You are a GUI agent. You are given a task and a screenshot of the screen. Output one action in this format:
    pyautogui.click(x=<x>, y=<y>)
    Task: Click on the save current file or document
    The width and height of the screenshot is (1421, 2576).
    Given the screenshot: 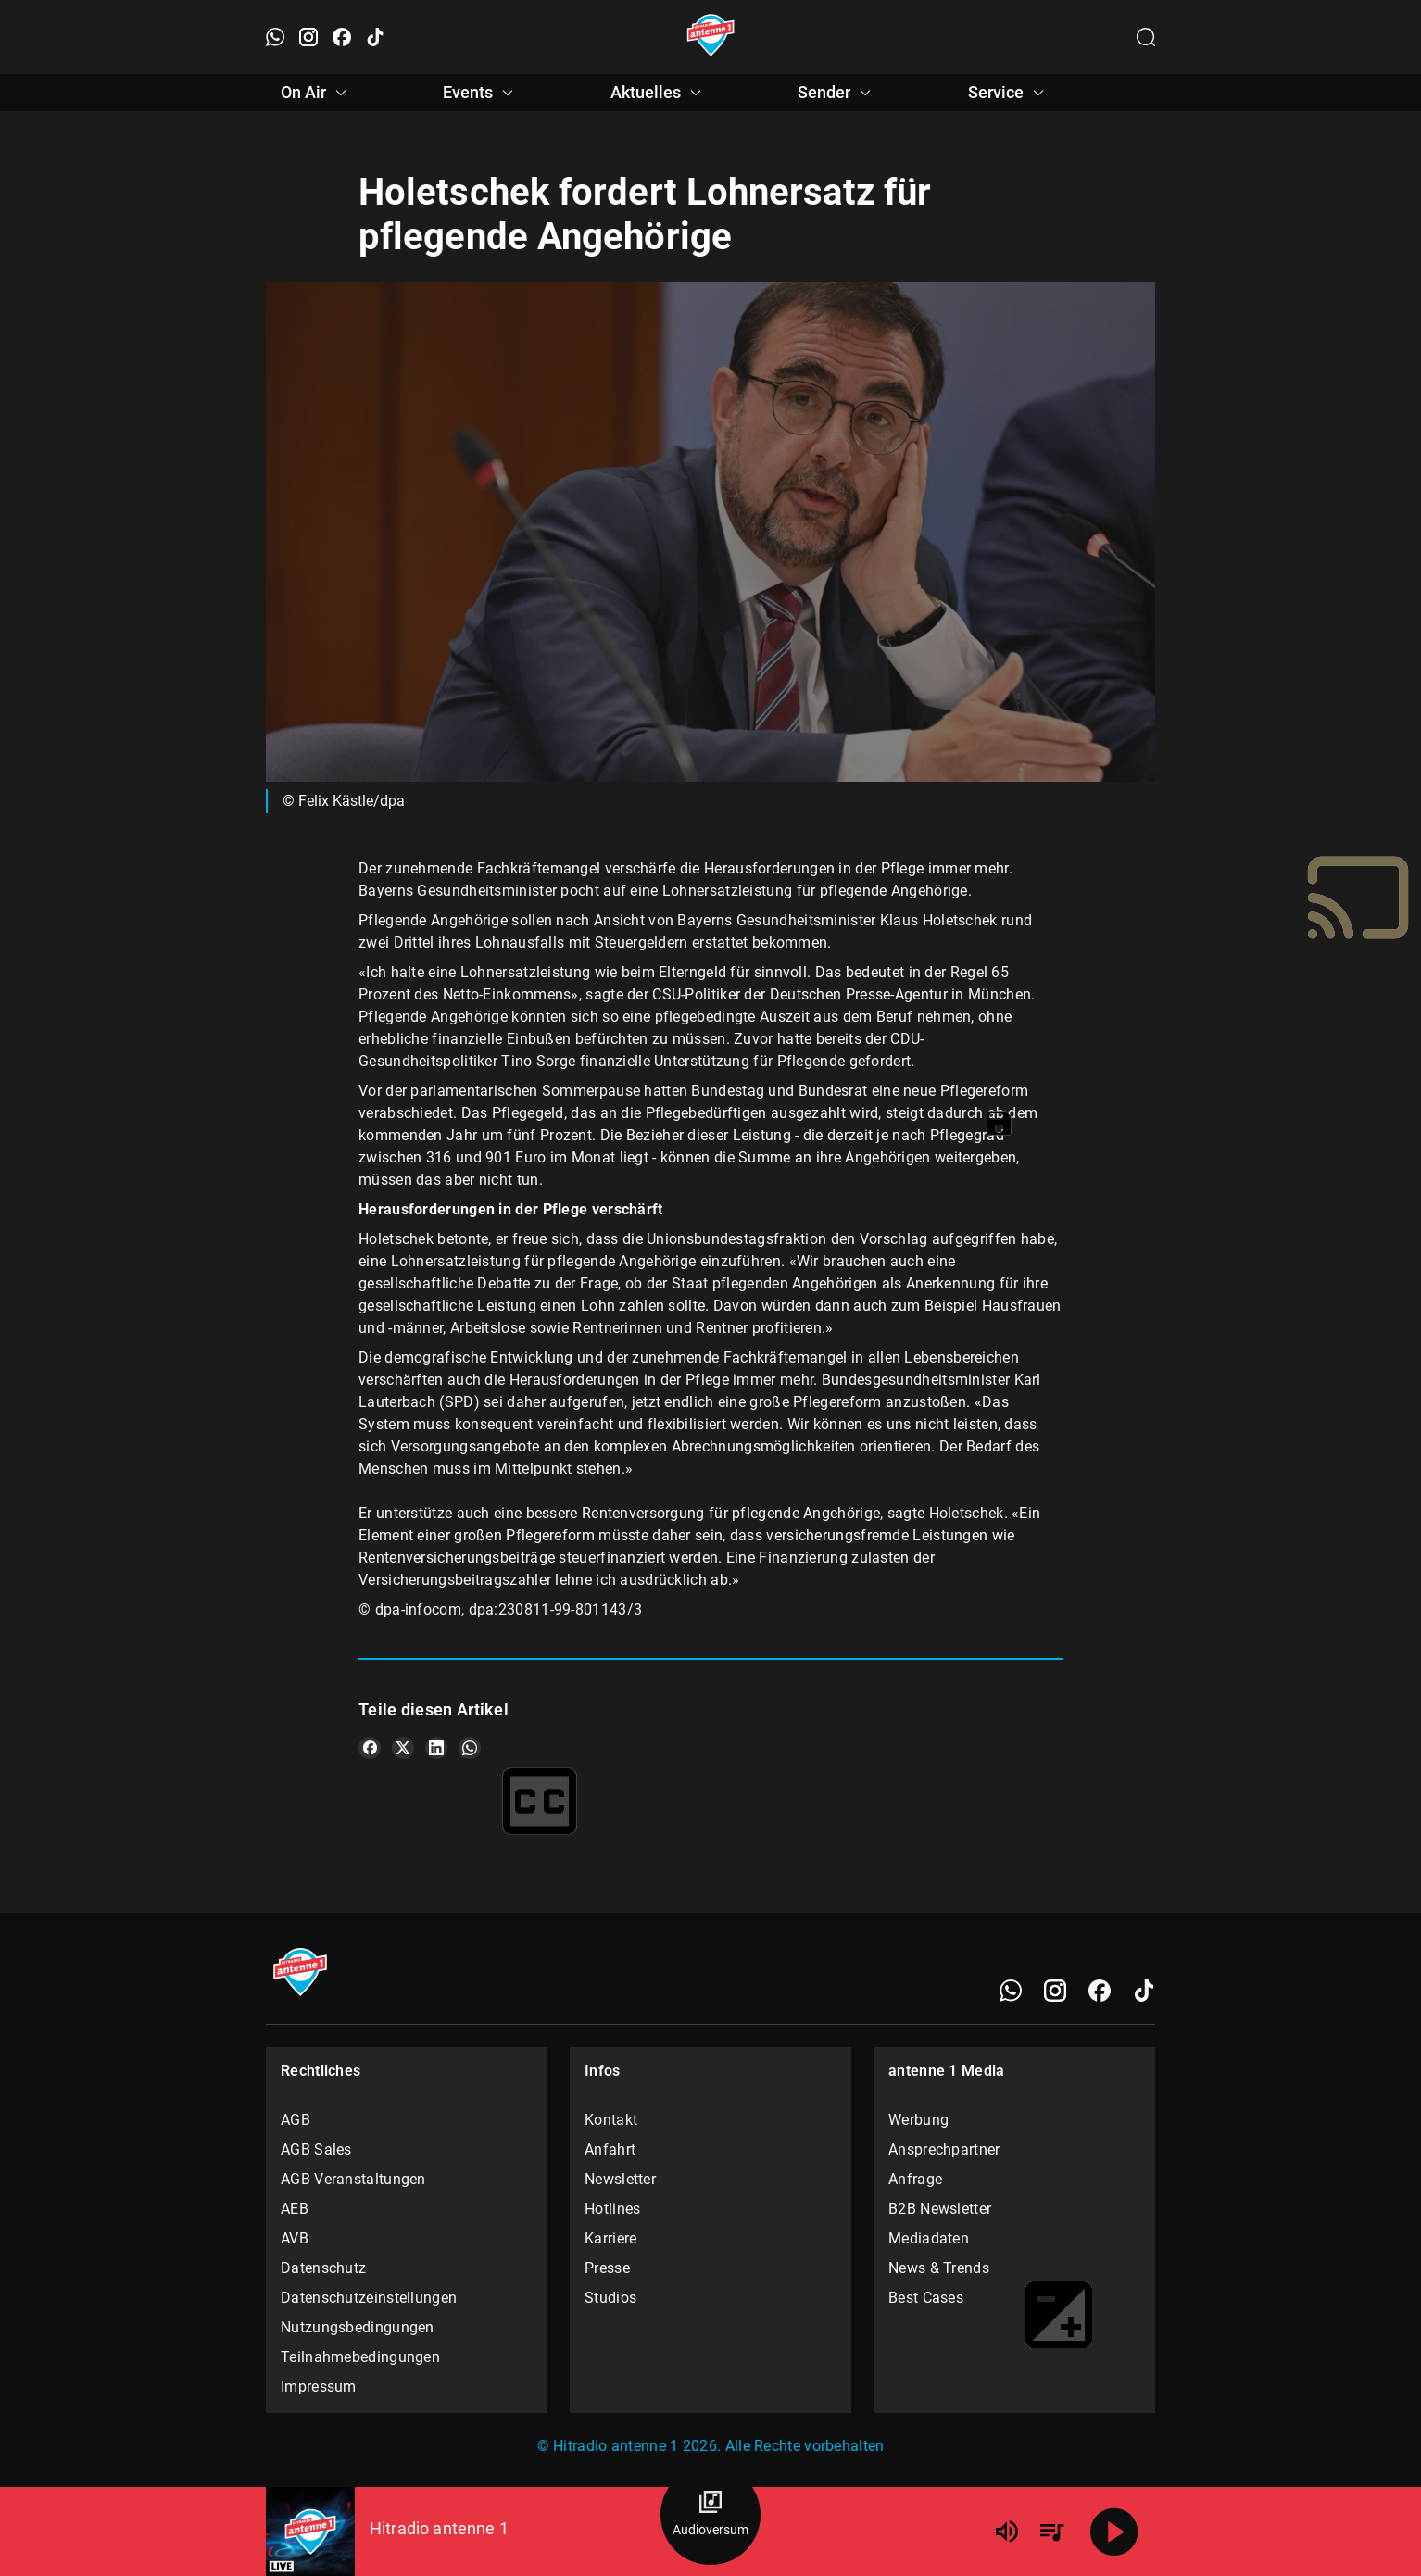 What is the action you would take?
    pyautogui.click(x=999, y=1123)
    